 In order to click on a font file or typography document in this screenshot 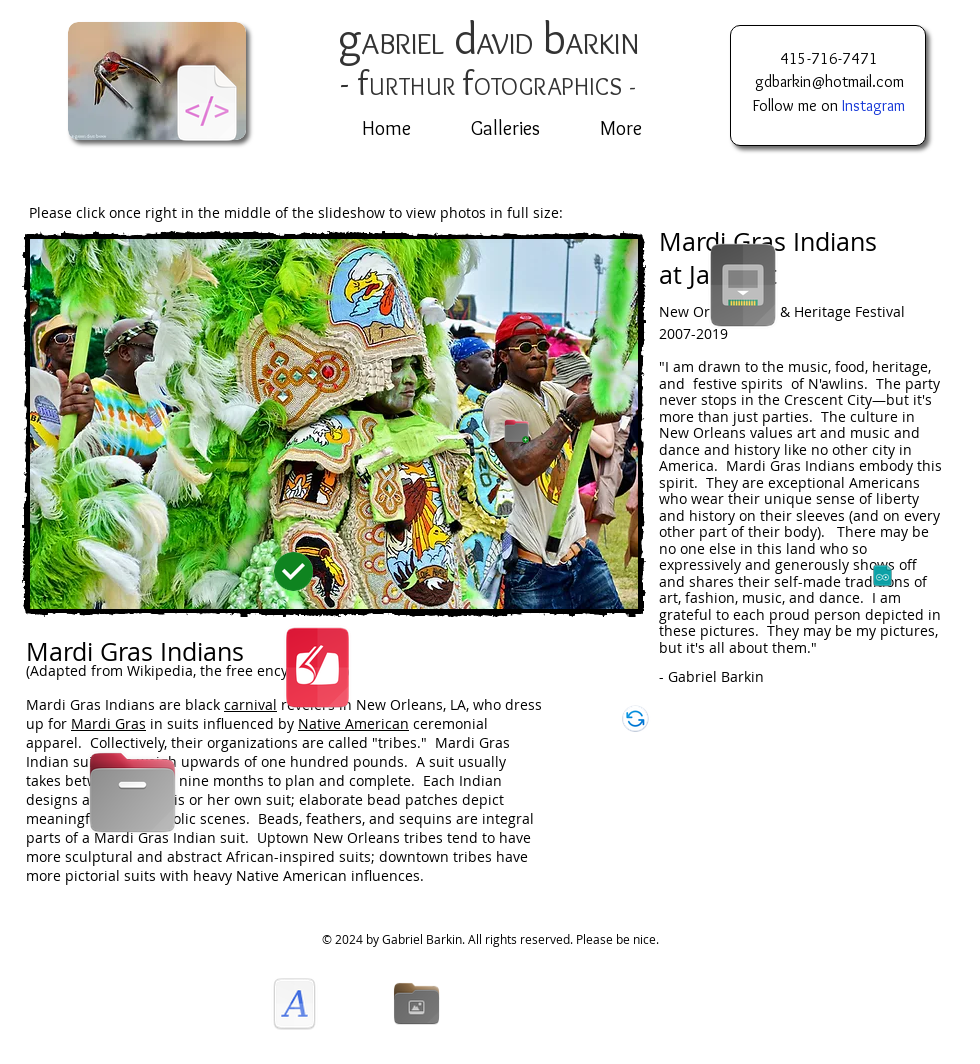, I will do `click(294, 1003)`.